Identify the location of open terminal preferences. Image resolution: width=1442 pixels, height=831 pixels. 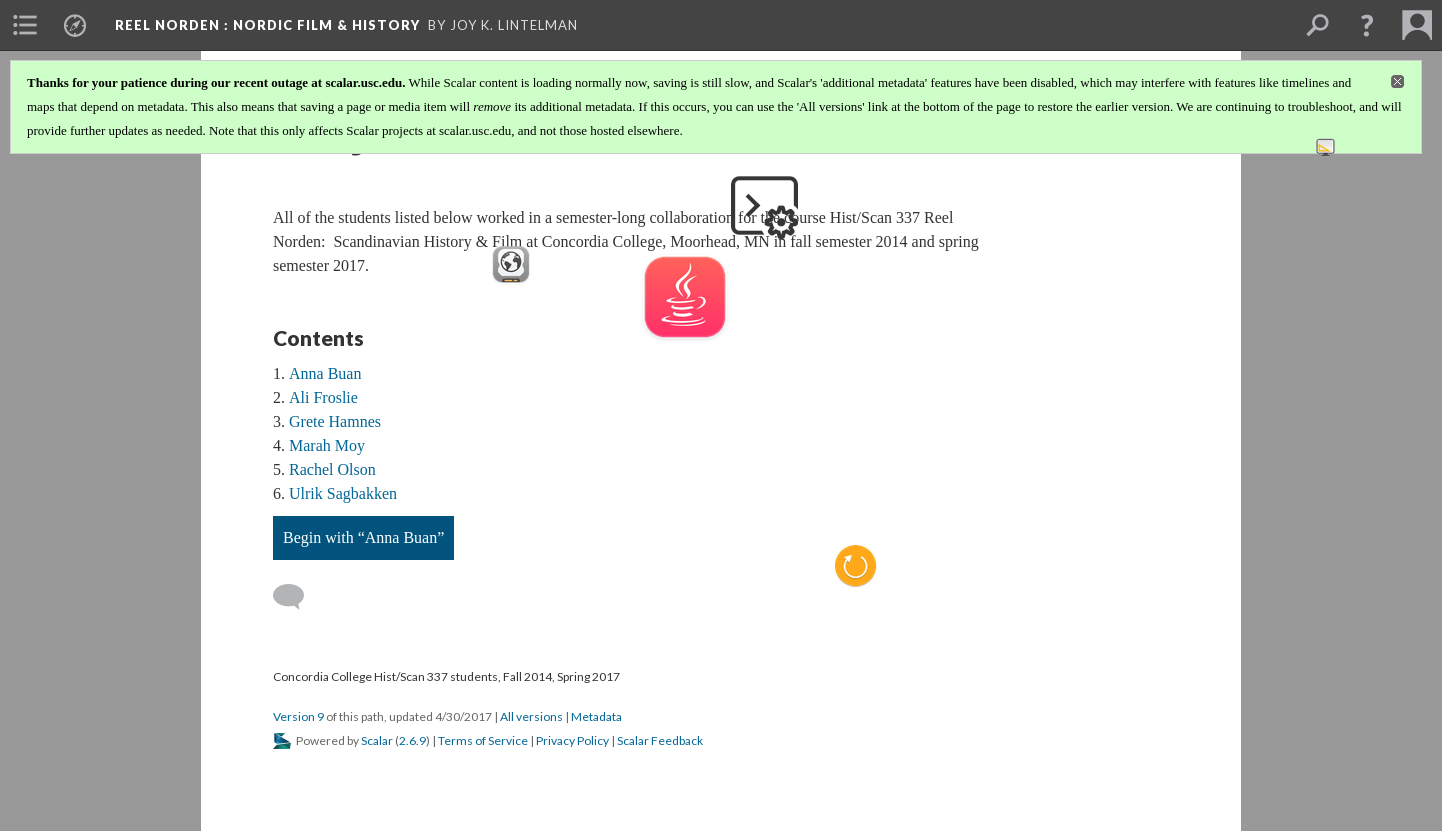
(764, 205).